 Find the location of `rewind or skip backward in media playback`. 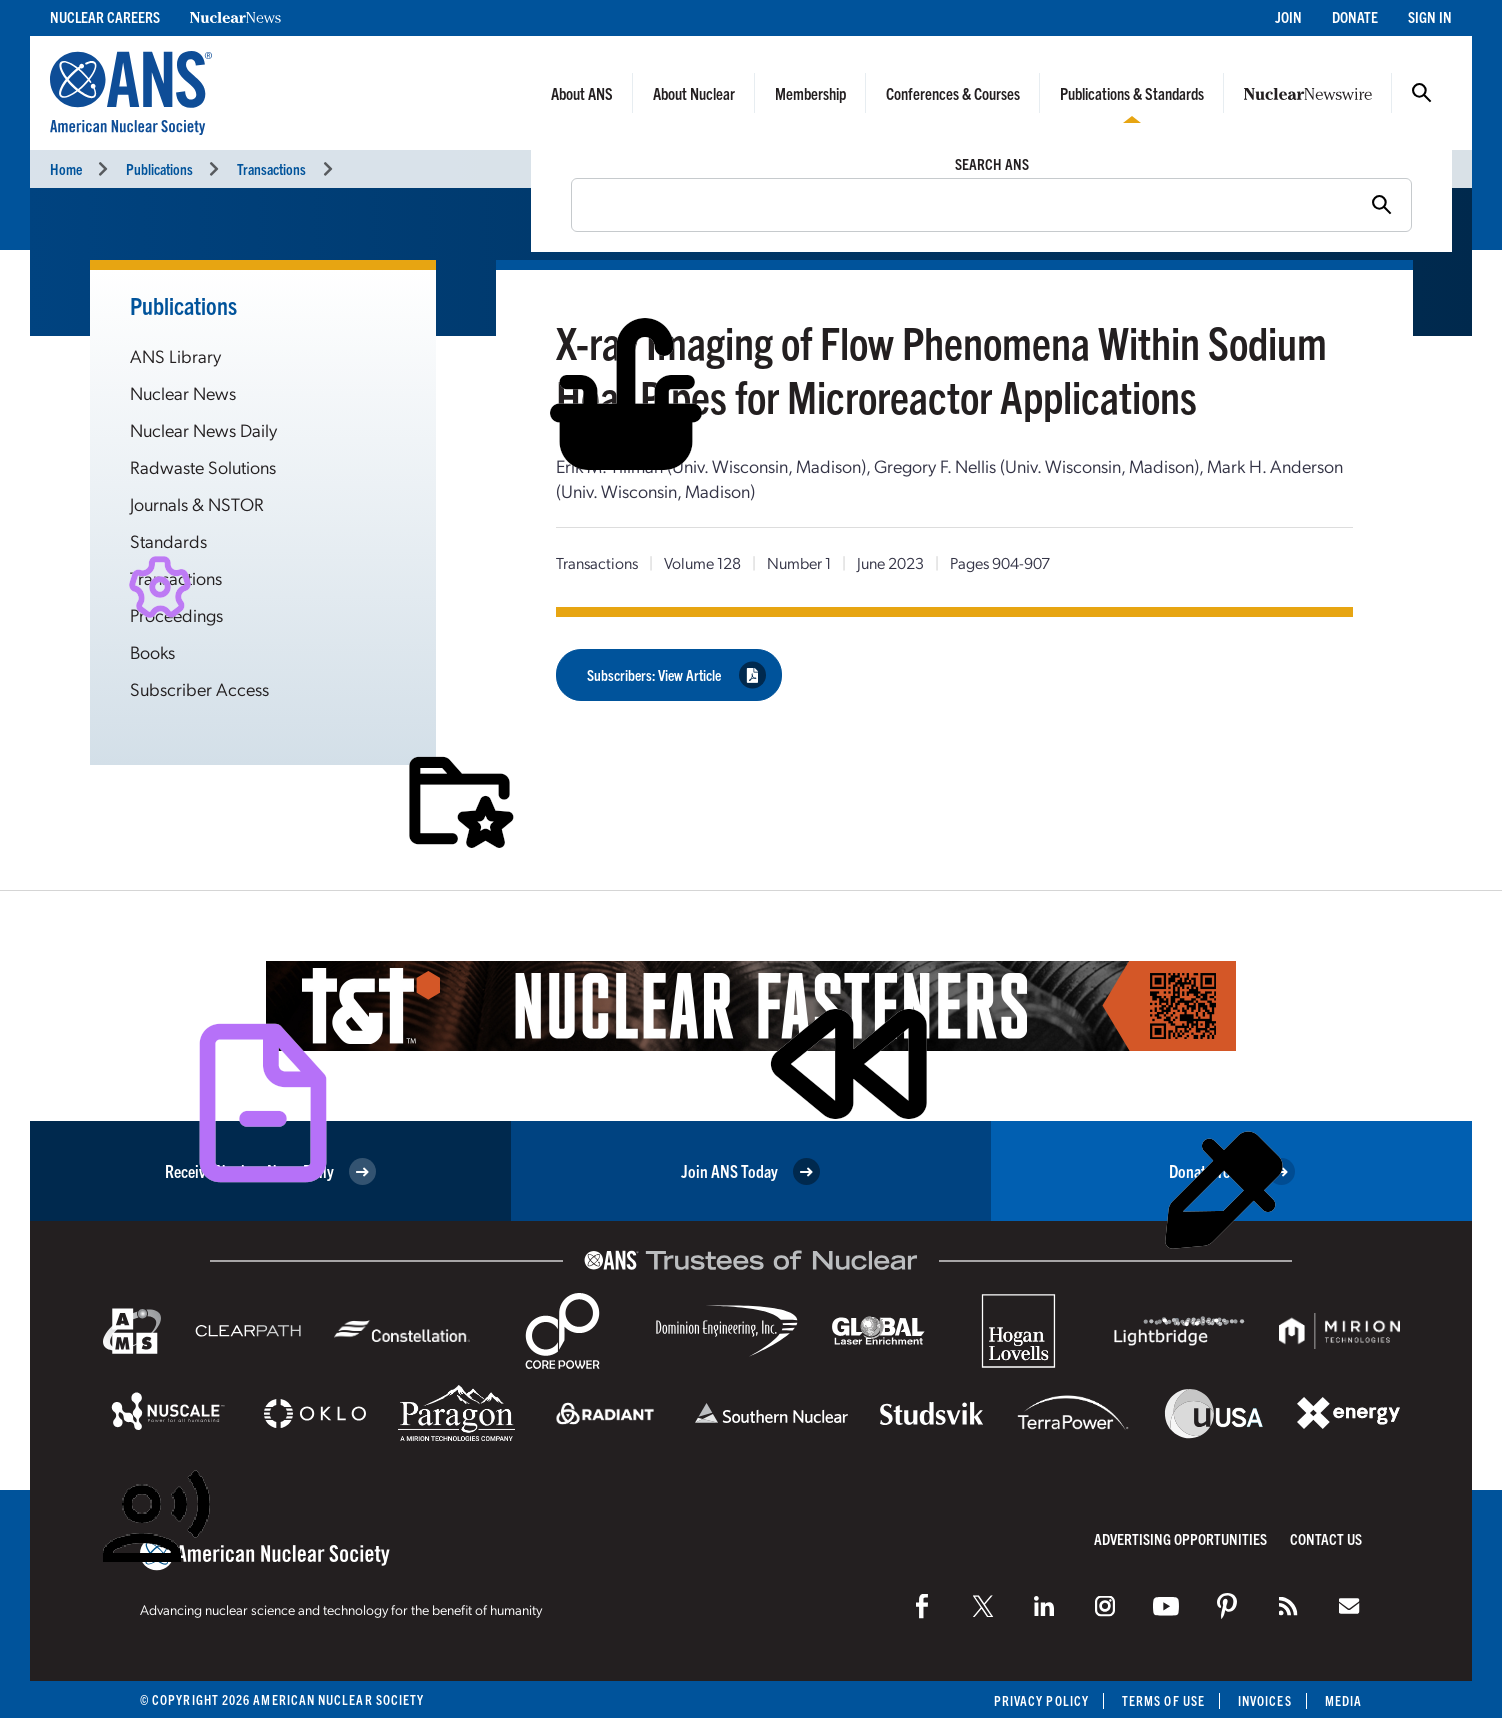

rewind or skip backward in media playback is located at coordinates (858, 1064).